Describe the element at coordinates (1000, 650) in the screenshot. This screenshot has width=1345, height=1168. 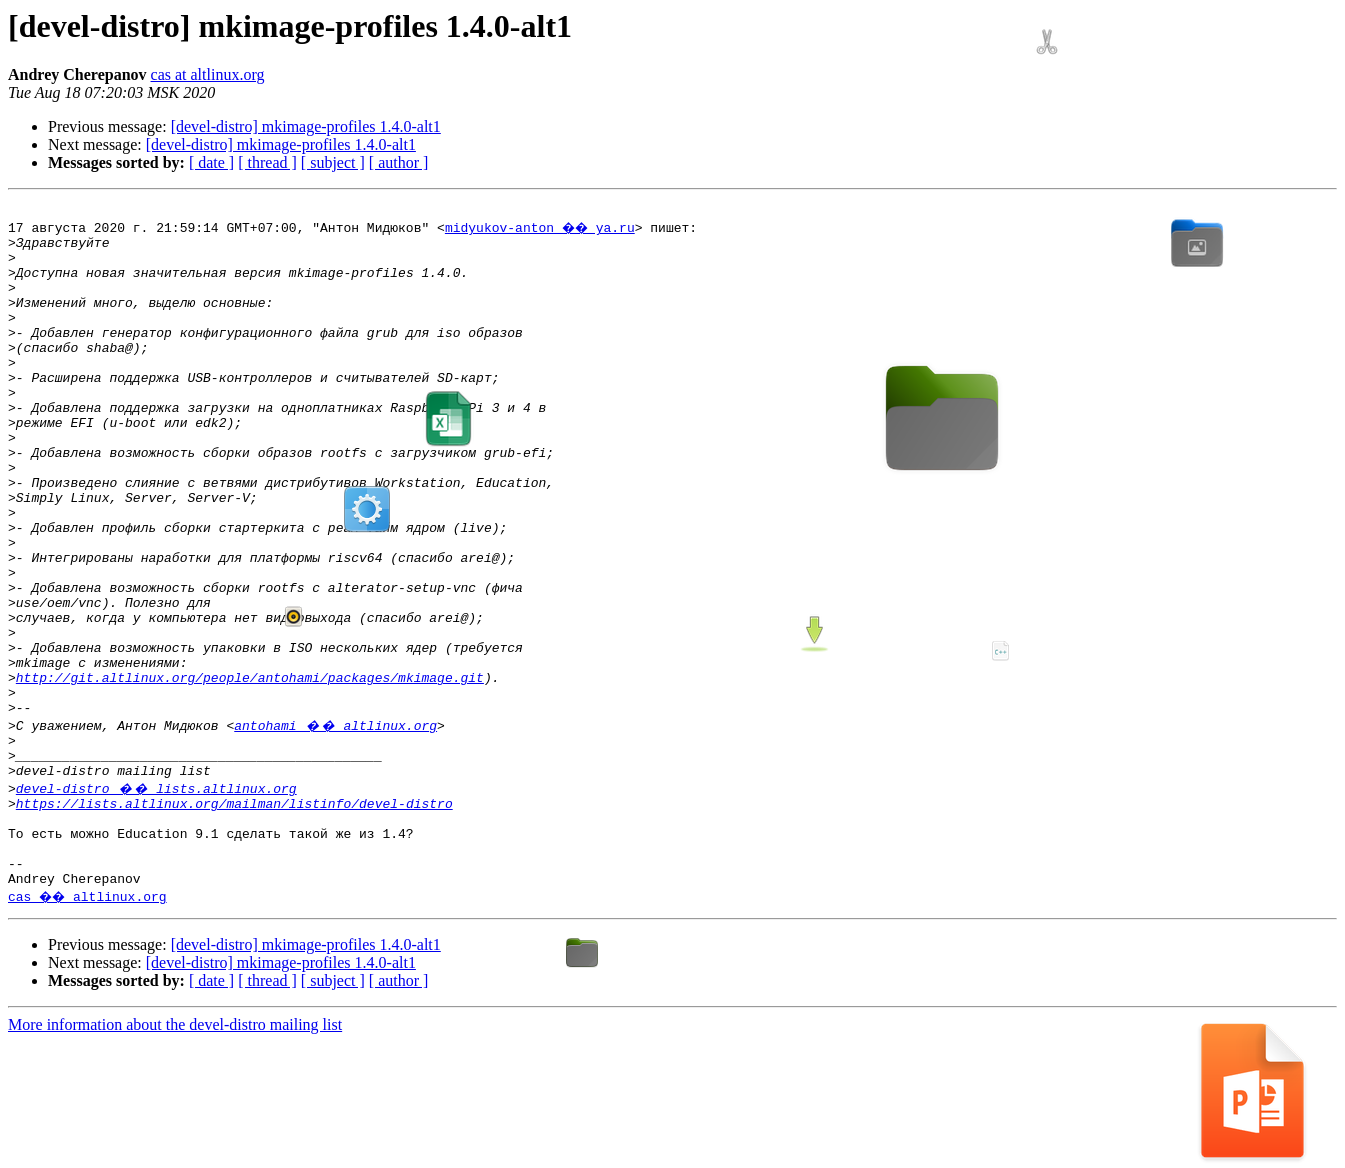
I see `a C++ source code file` at that location.